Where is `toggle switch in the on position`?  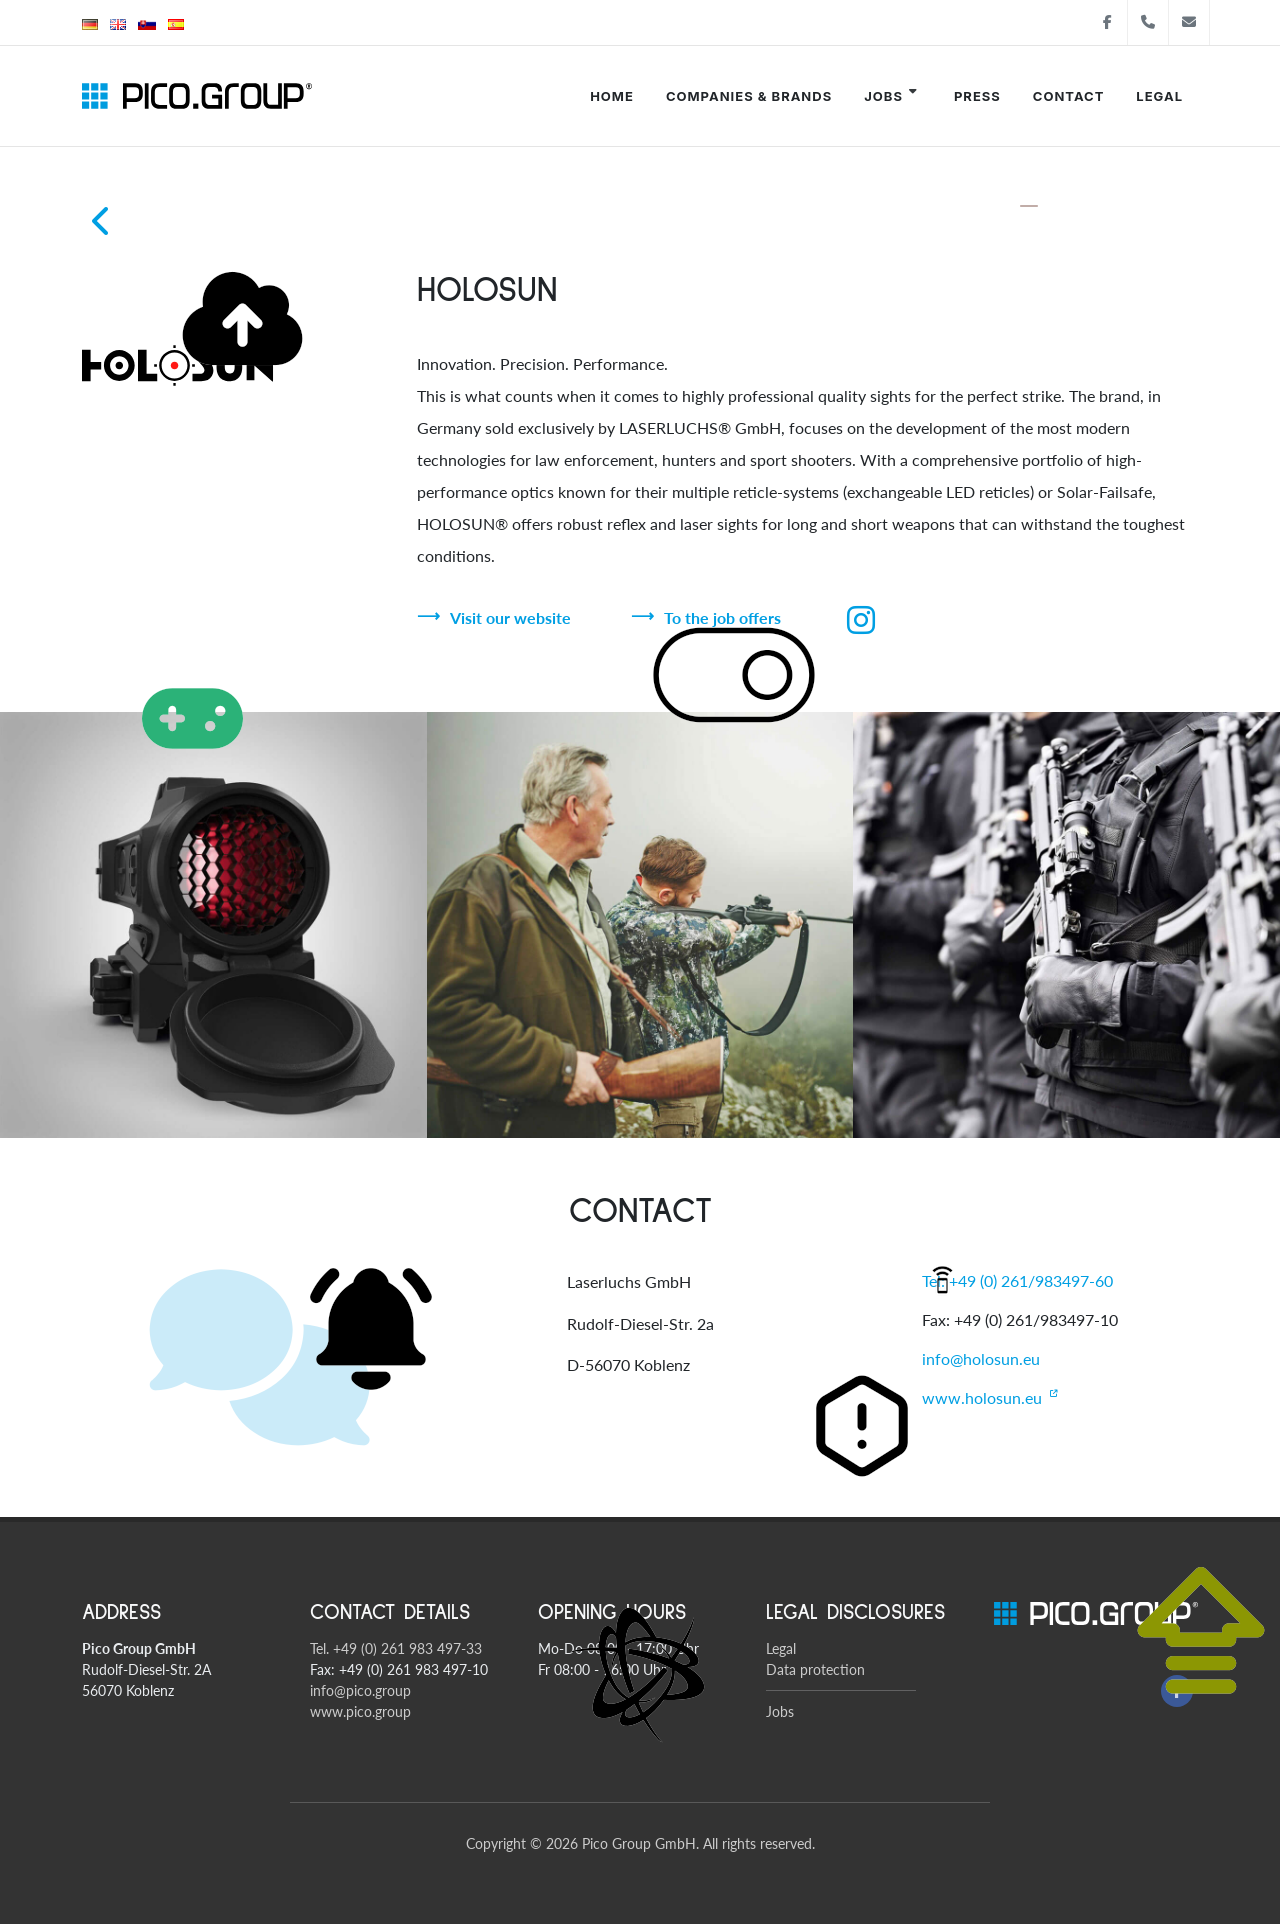
toggle switch in the on position is located at coordinates (734, 675).